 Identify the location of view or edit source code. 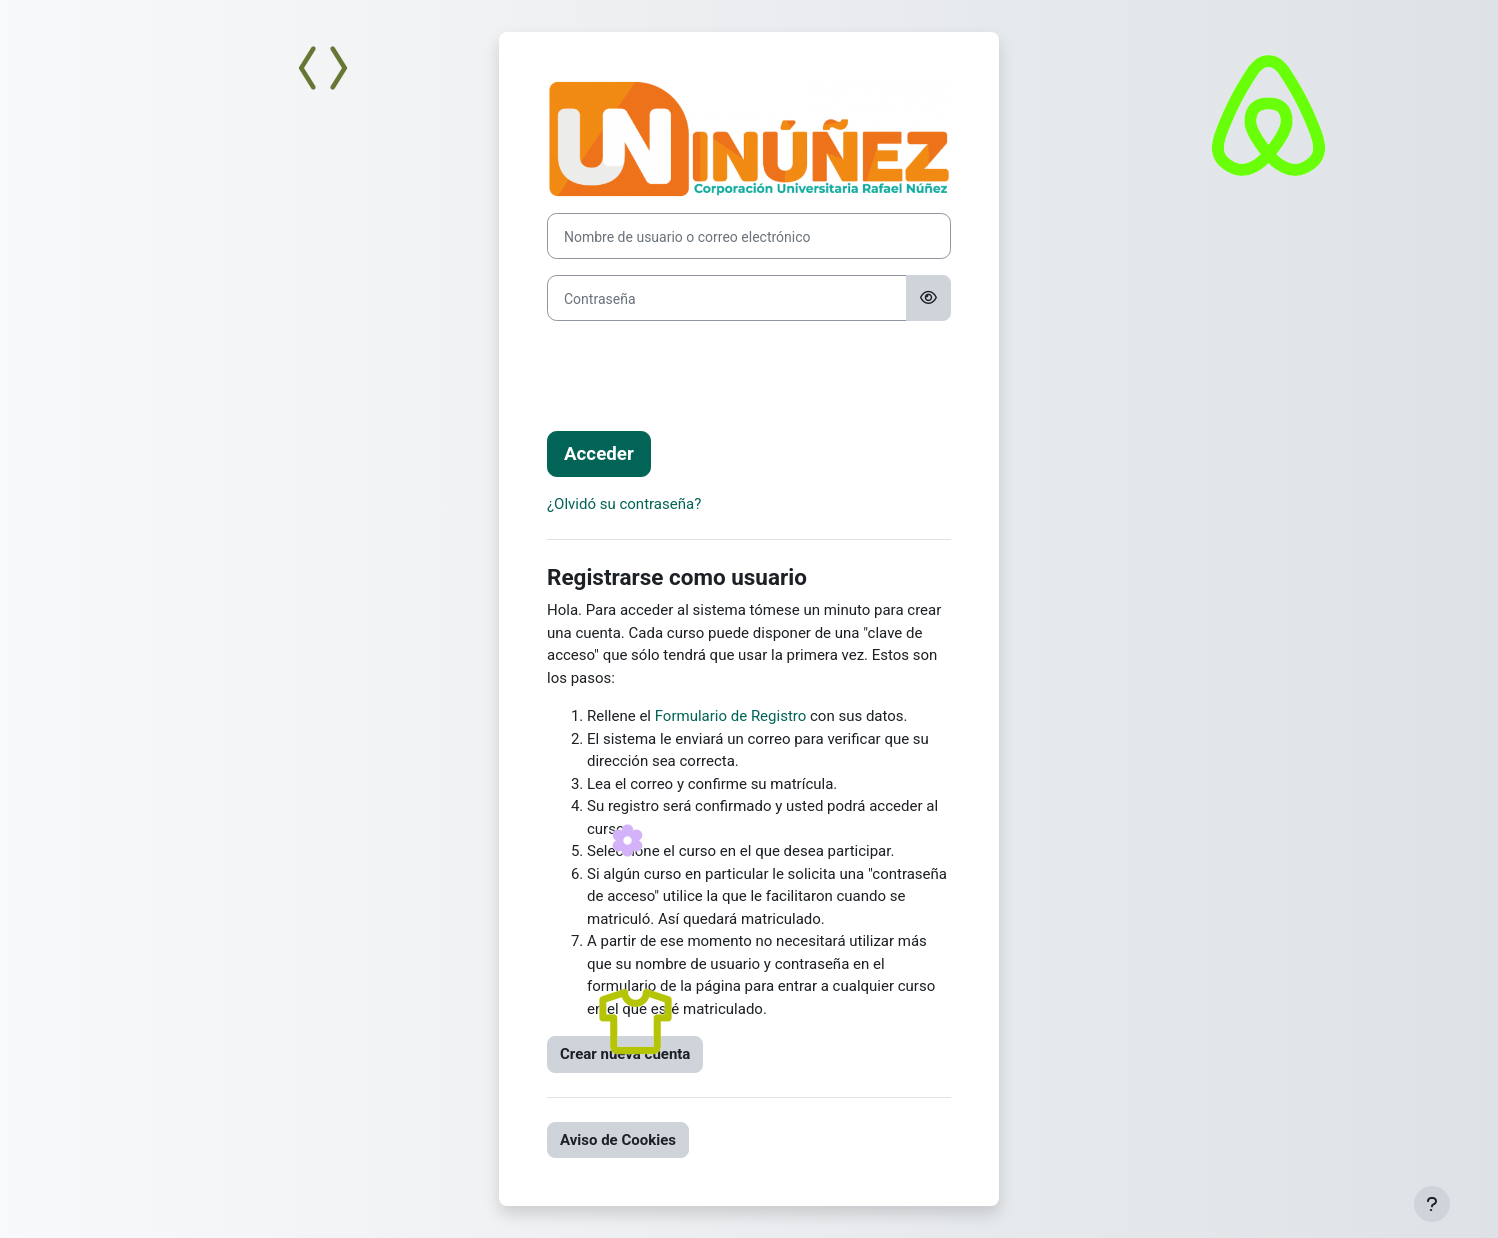
(323, 68).